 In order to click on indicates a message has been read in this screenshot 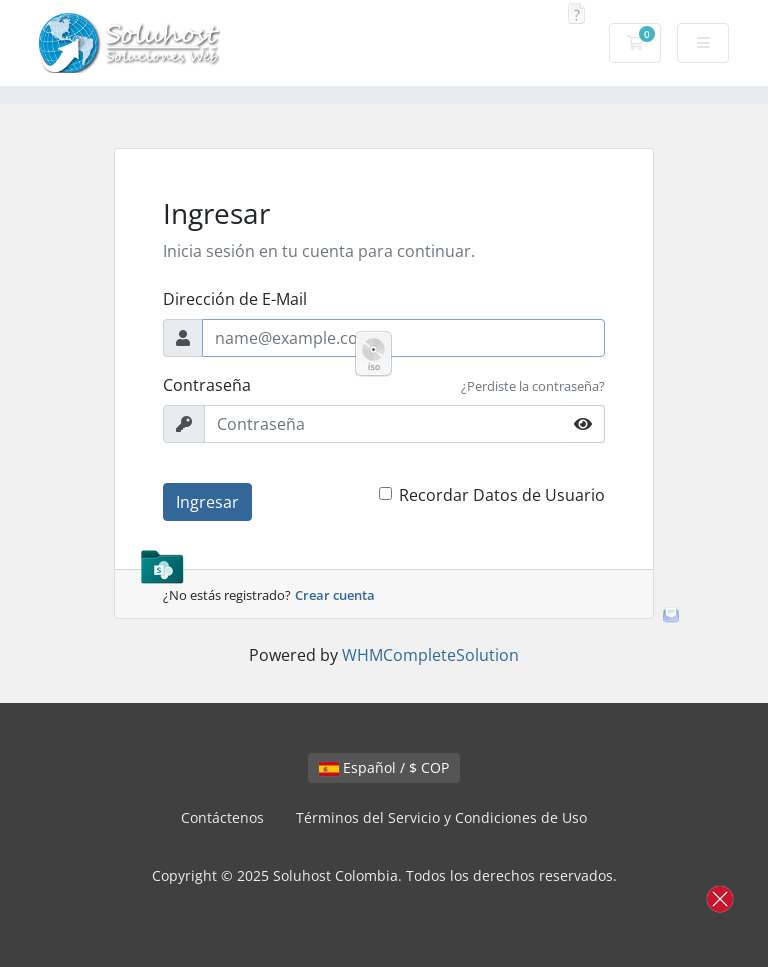, I will do `click(671, 615)`.